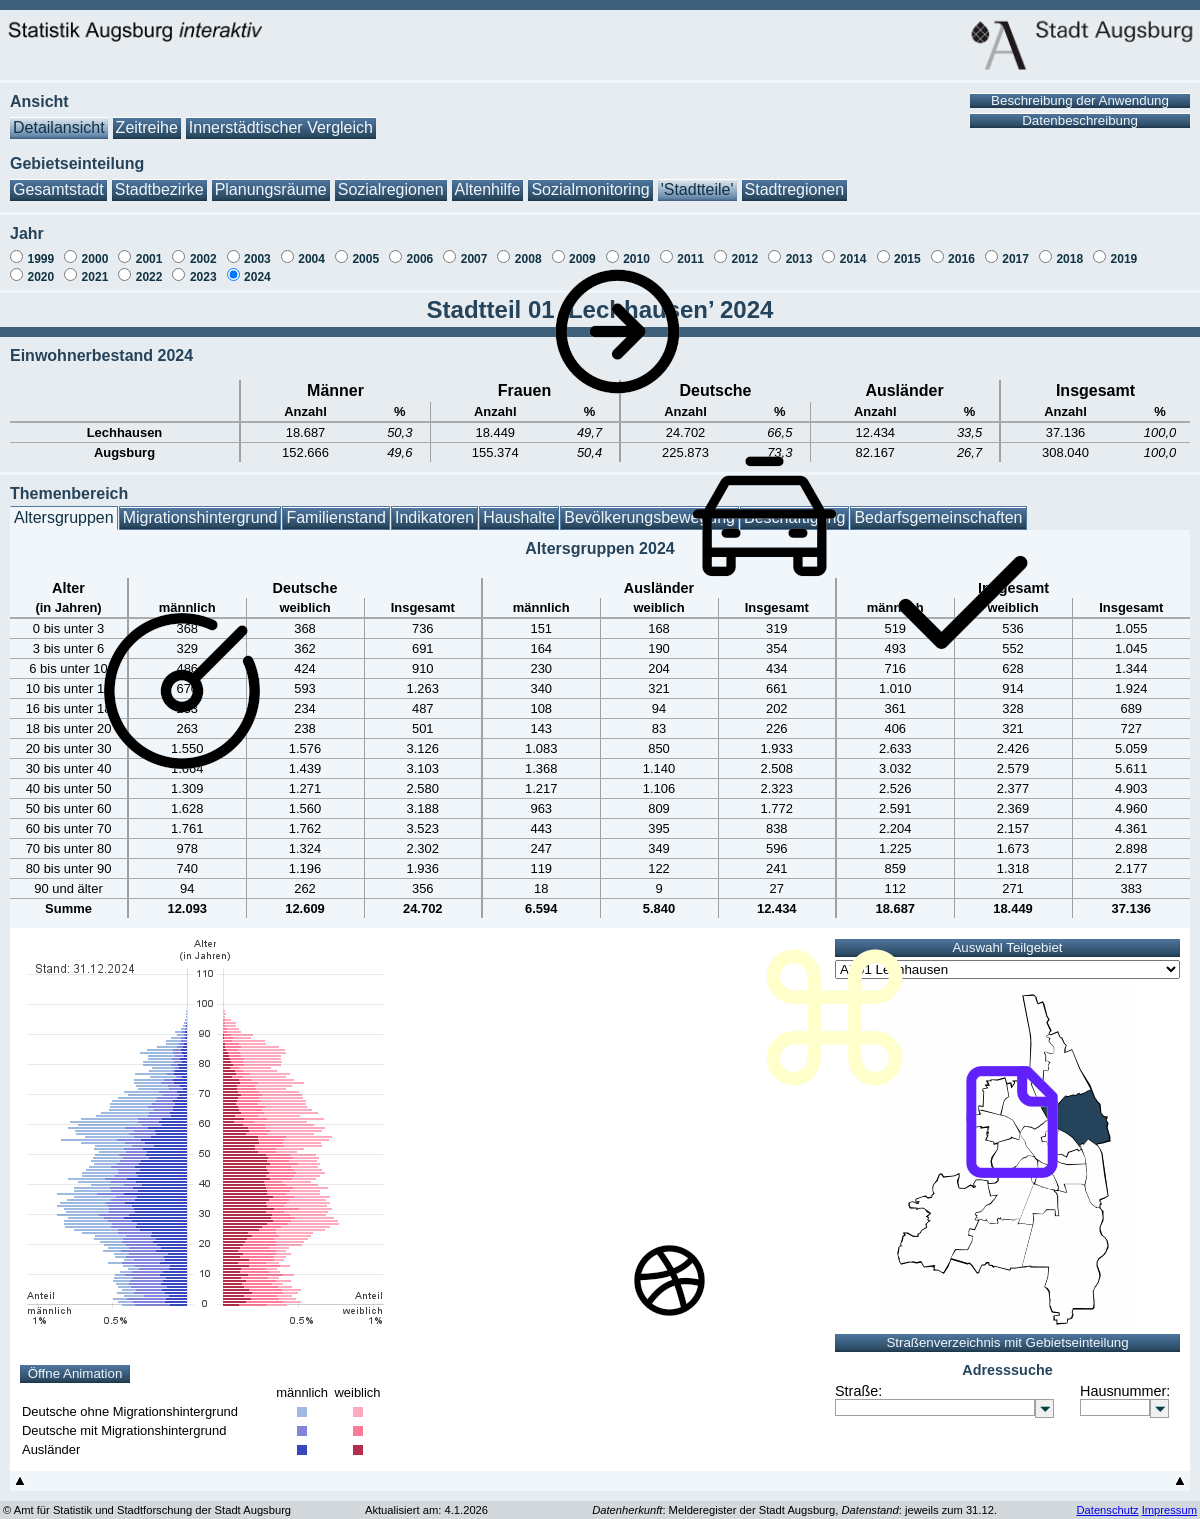 This screenshot has width=1200, height=1519. I want to click on visit dribbble profile or portfolio, so click(669, 1280).